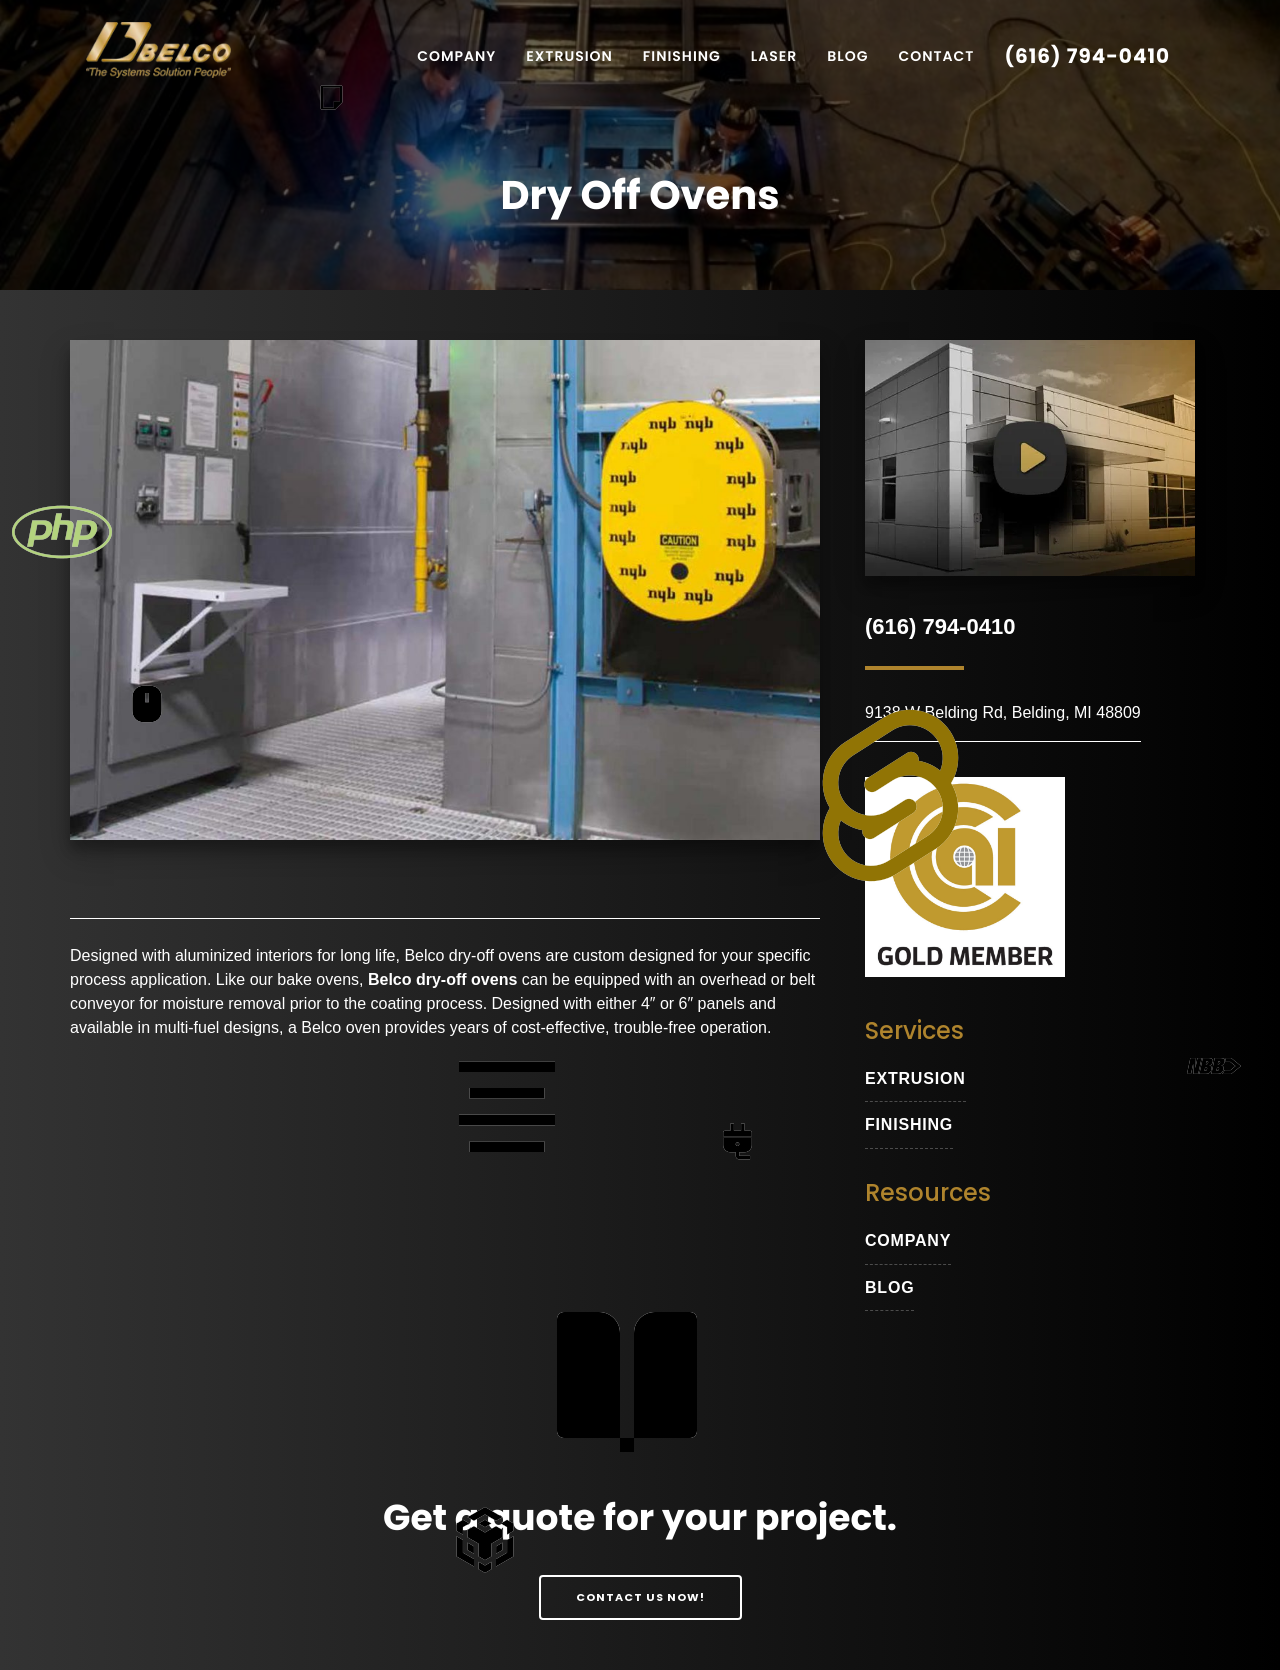  I want to click on center-align text or content, so click(507, 1104).